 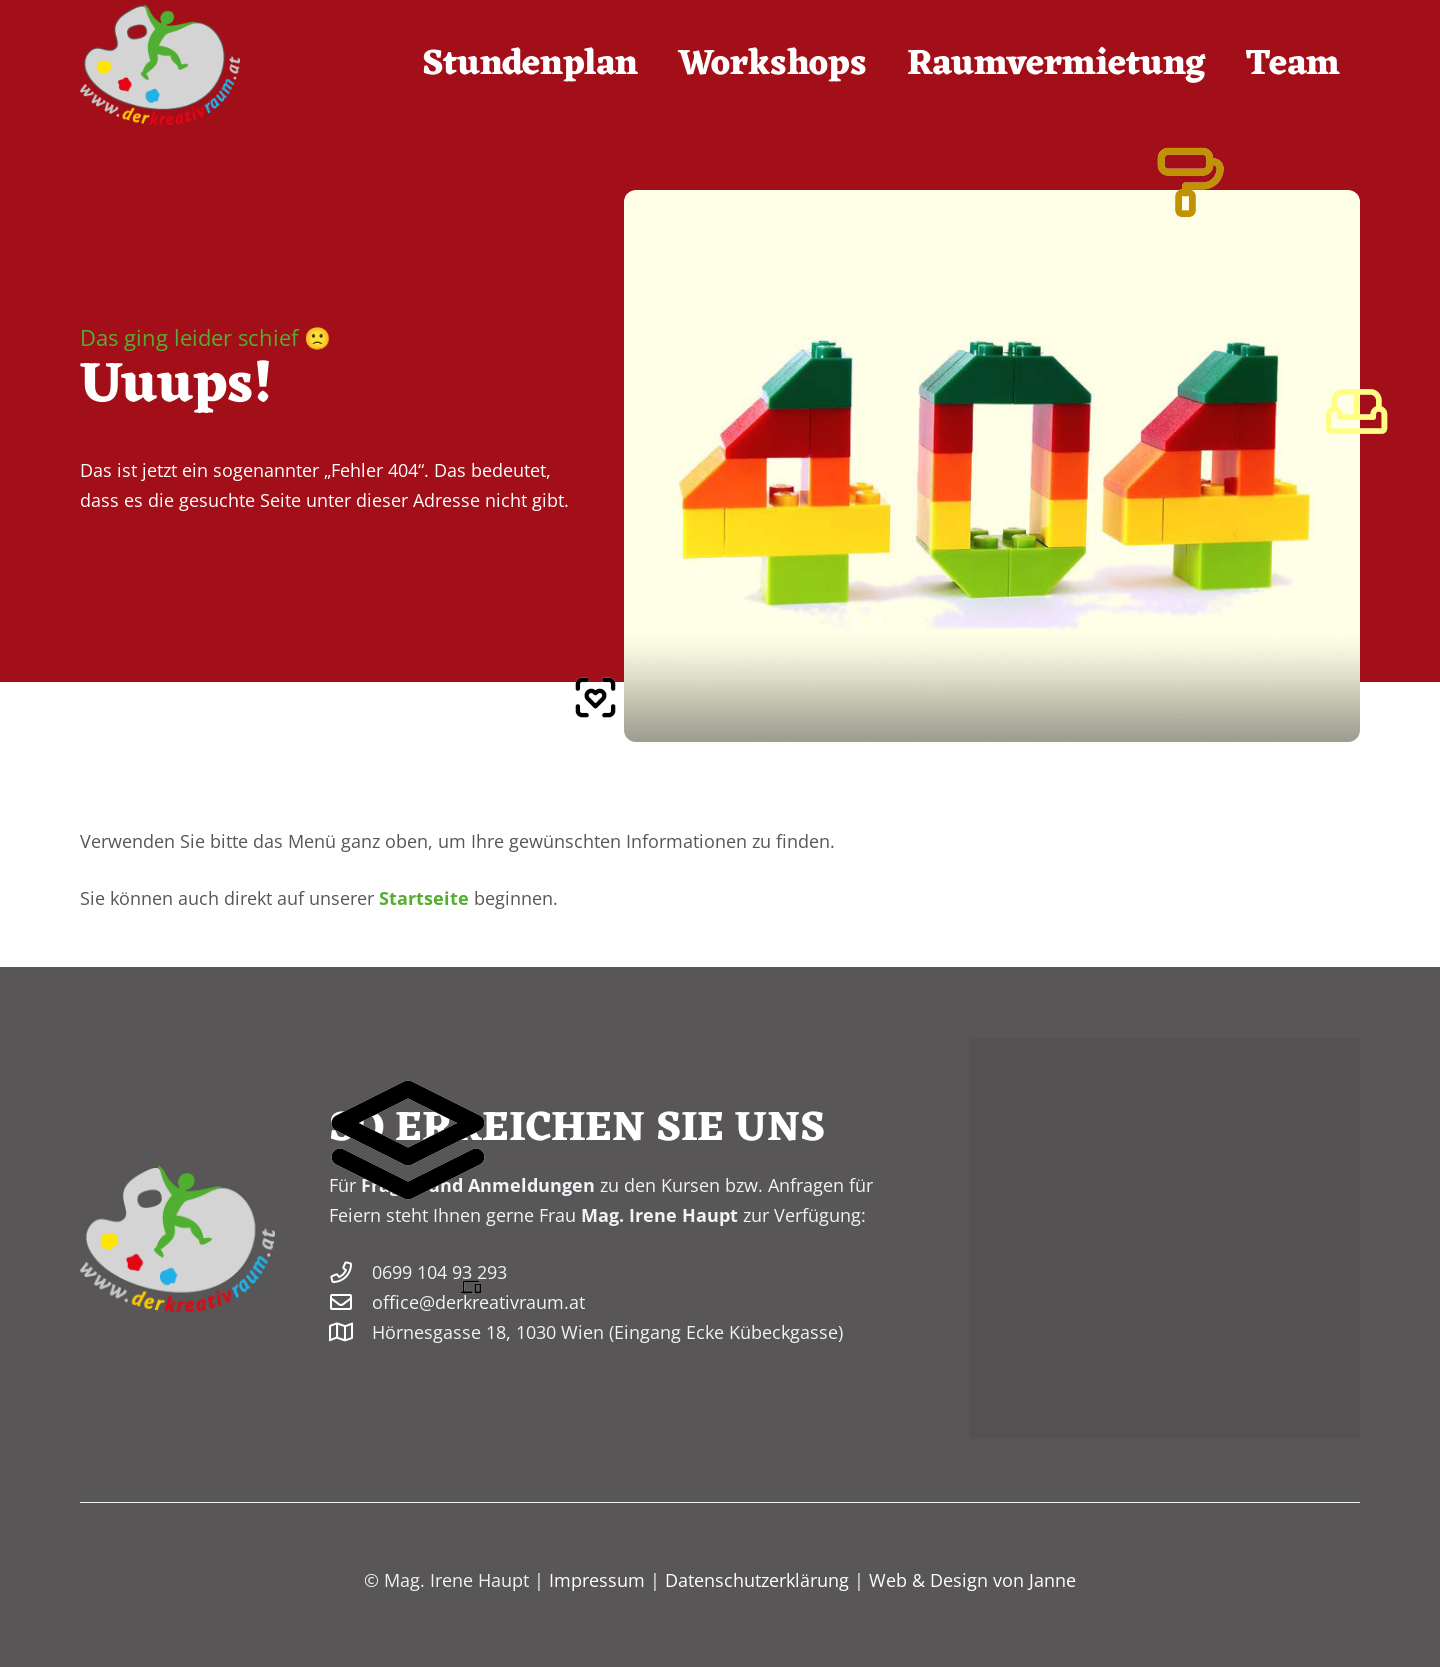 What do you see at coordinates (595, 697) in the screenshot?
I see `scan or detect health metrics` at bounding box center [595, 697].